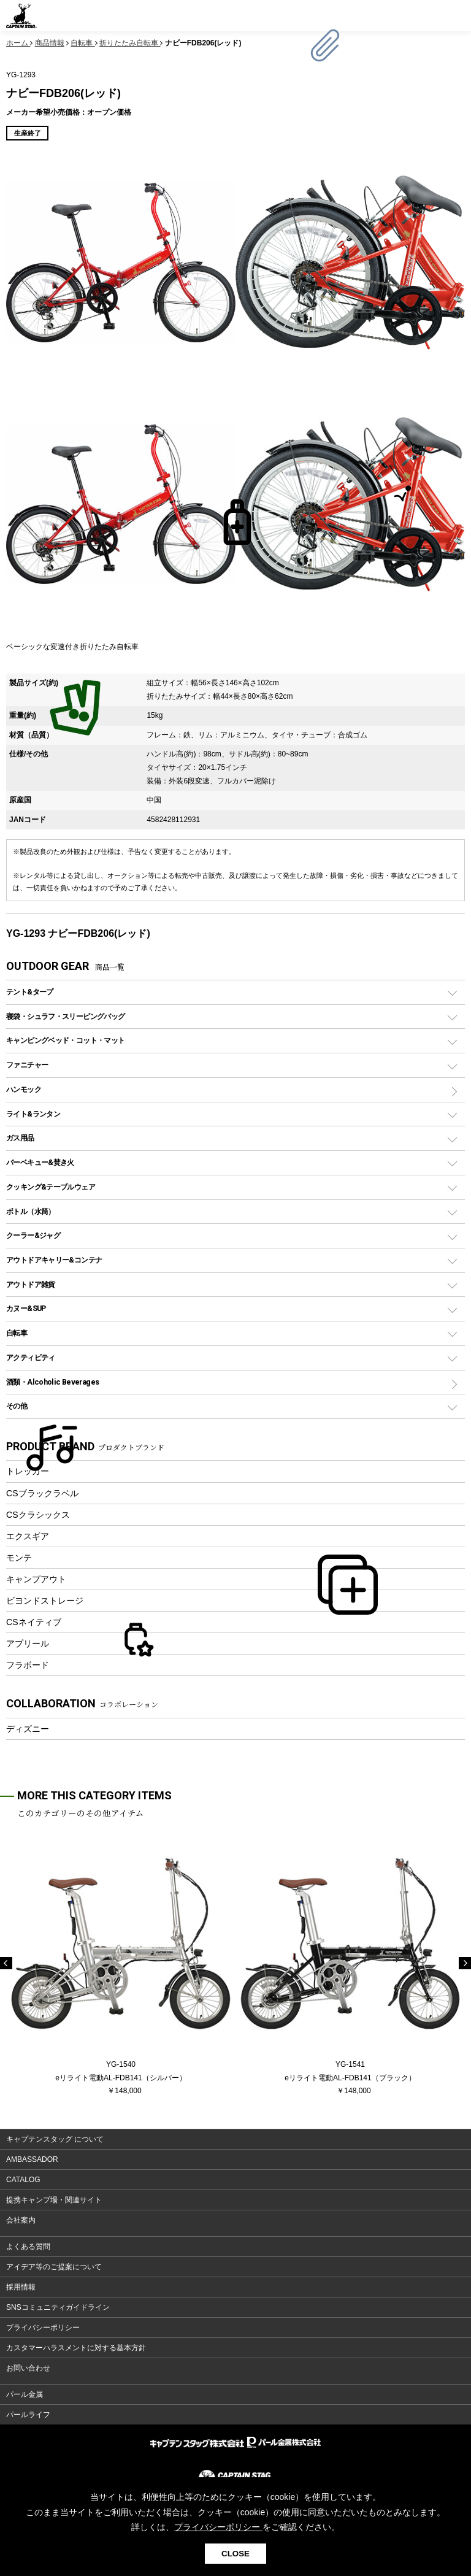 The height and width of the screenshot is (2576, 471). I want to click on access medication or health information, so click(237, 522).